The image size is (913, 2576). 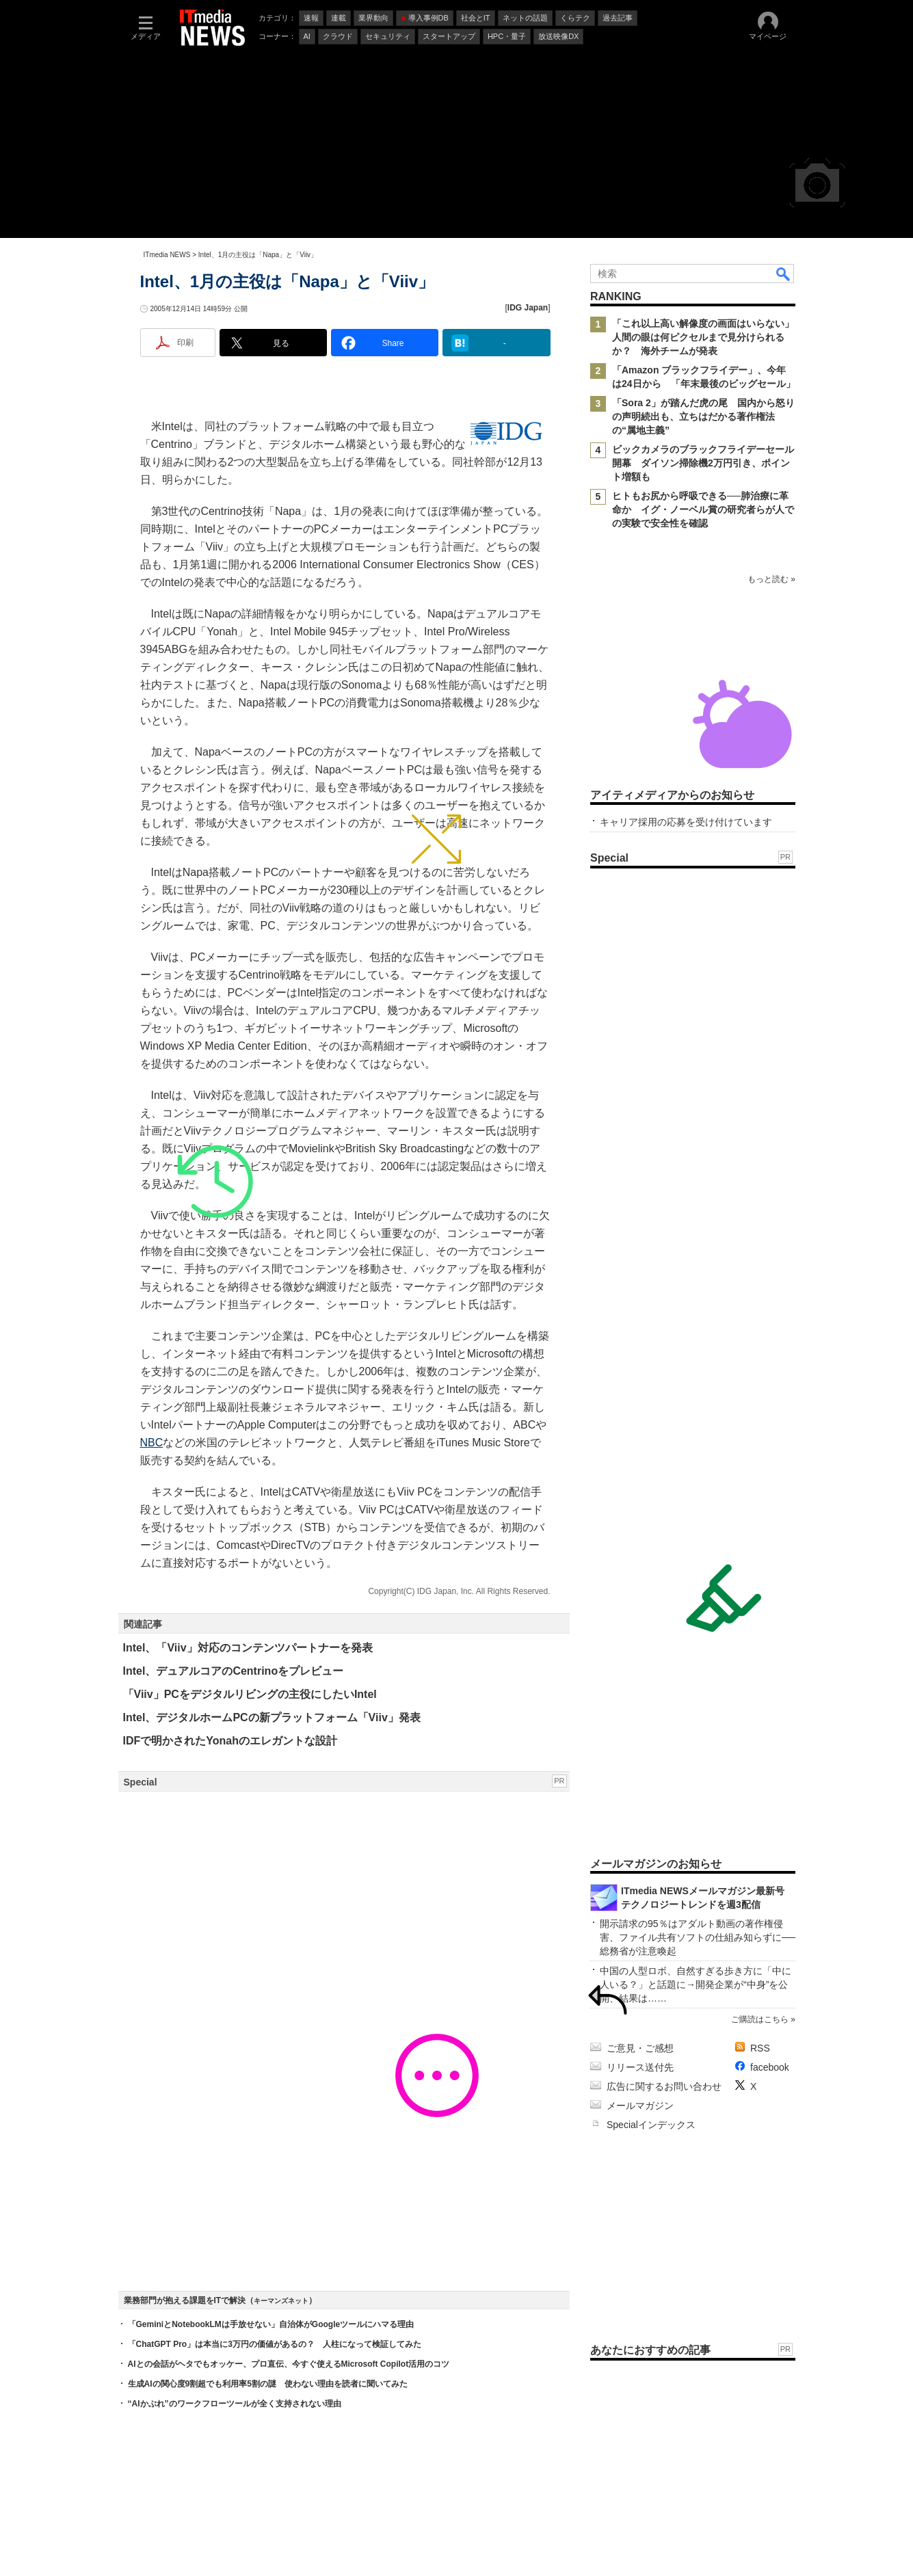 I want to click on open more options menu, so click(x=437, y=2075).